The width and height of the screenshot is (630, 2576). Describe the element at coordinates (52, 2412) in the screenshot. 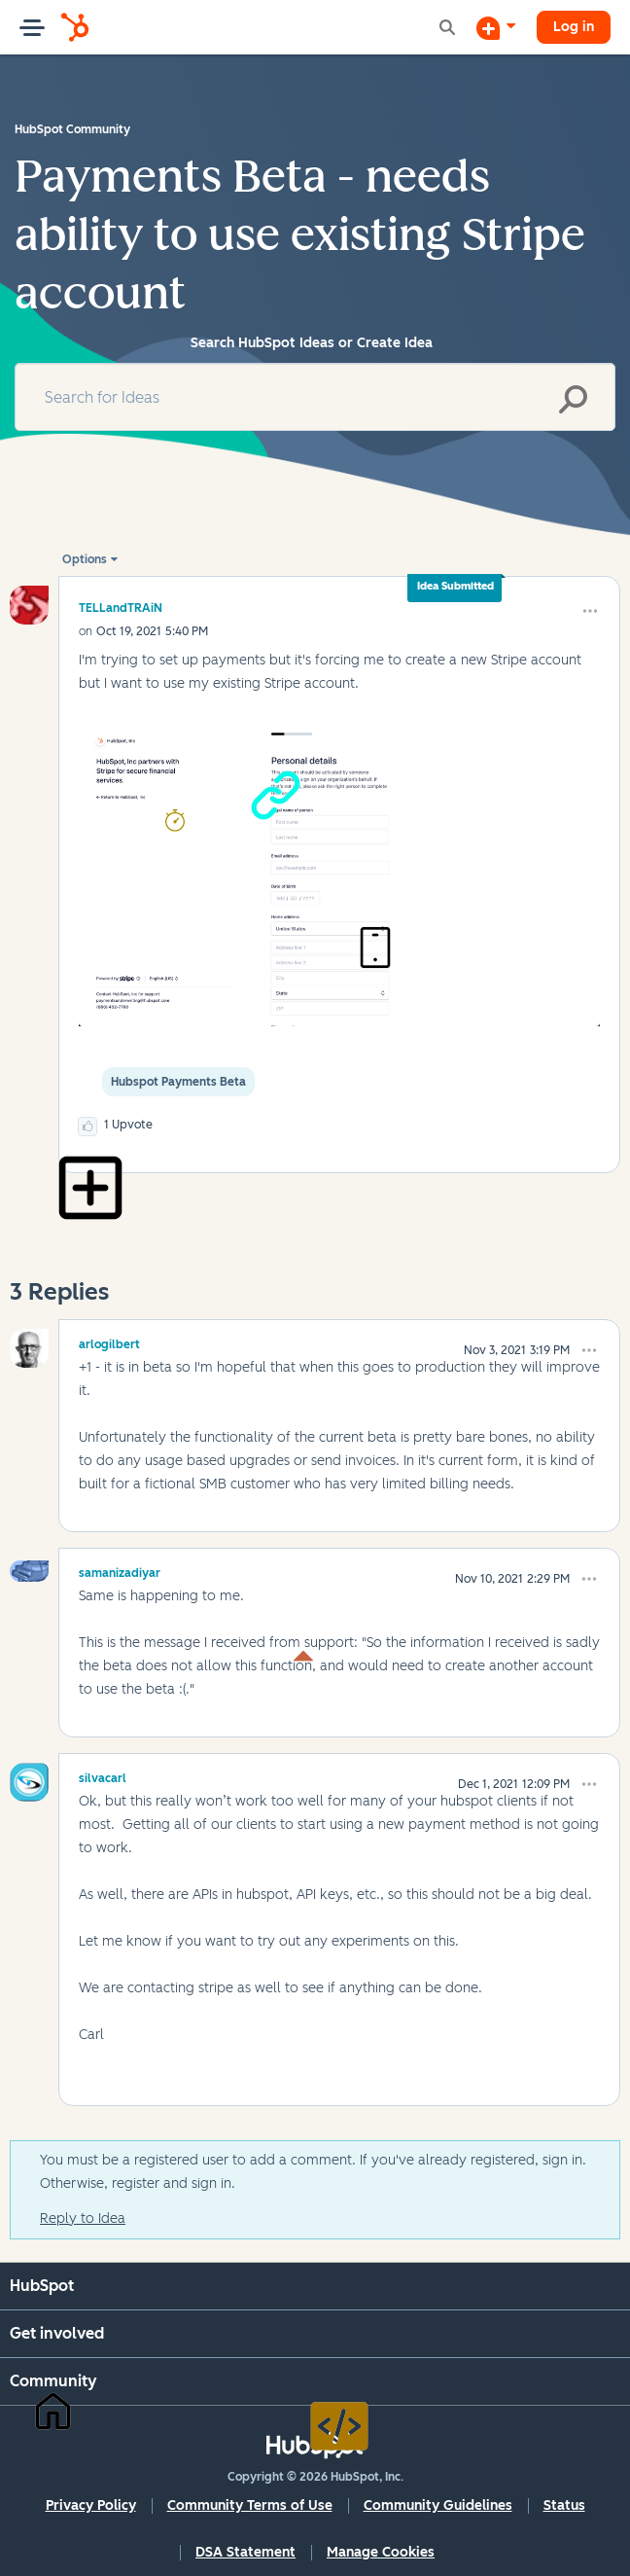

I see `navigate to home screen` at that location.